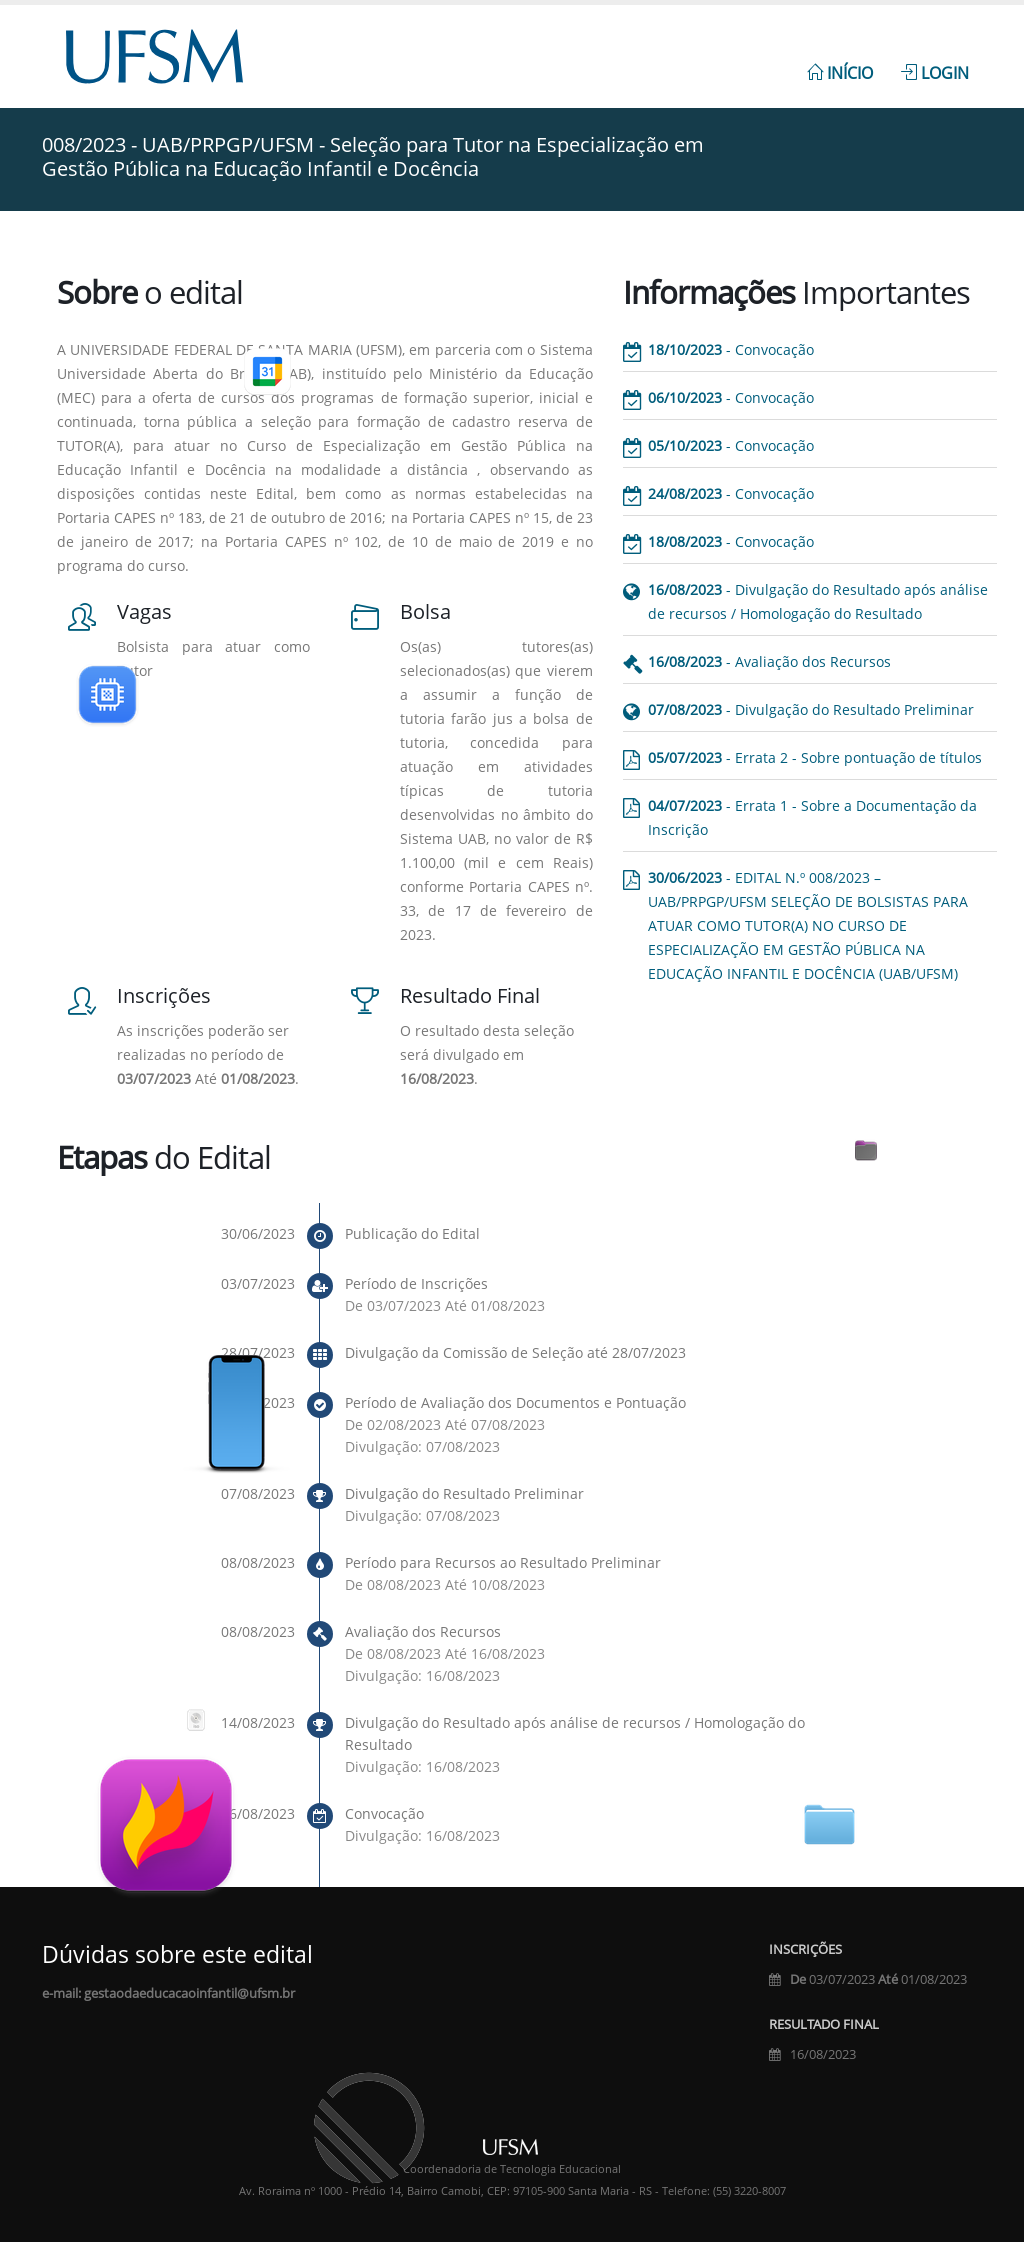  What do you see at coordinates (236, 1414) in the screenshot?
I see `indicates a connected iPhone device` at bounding box center [236, 1414].